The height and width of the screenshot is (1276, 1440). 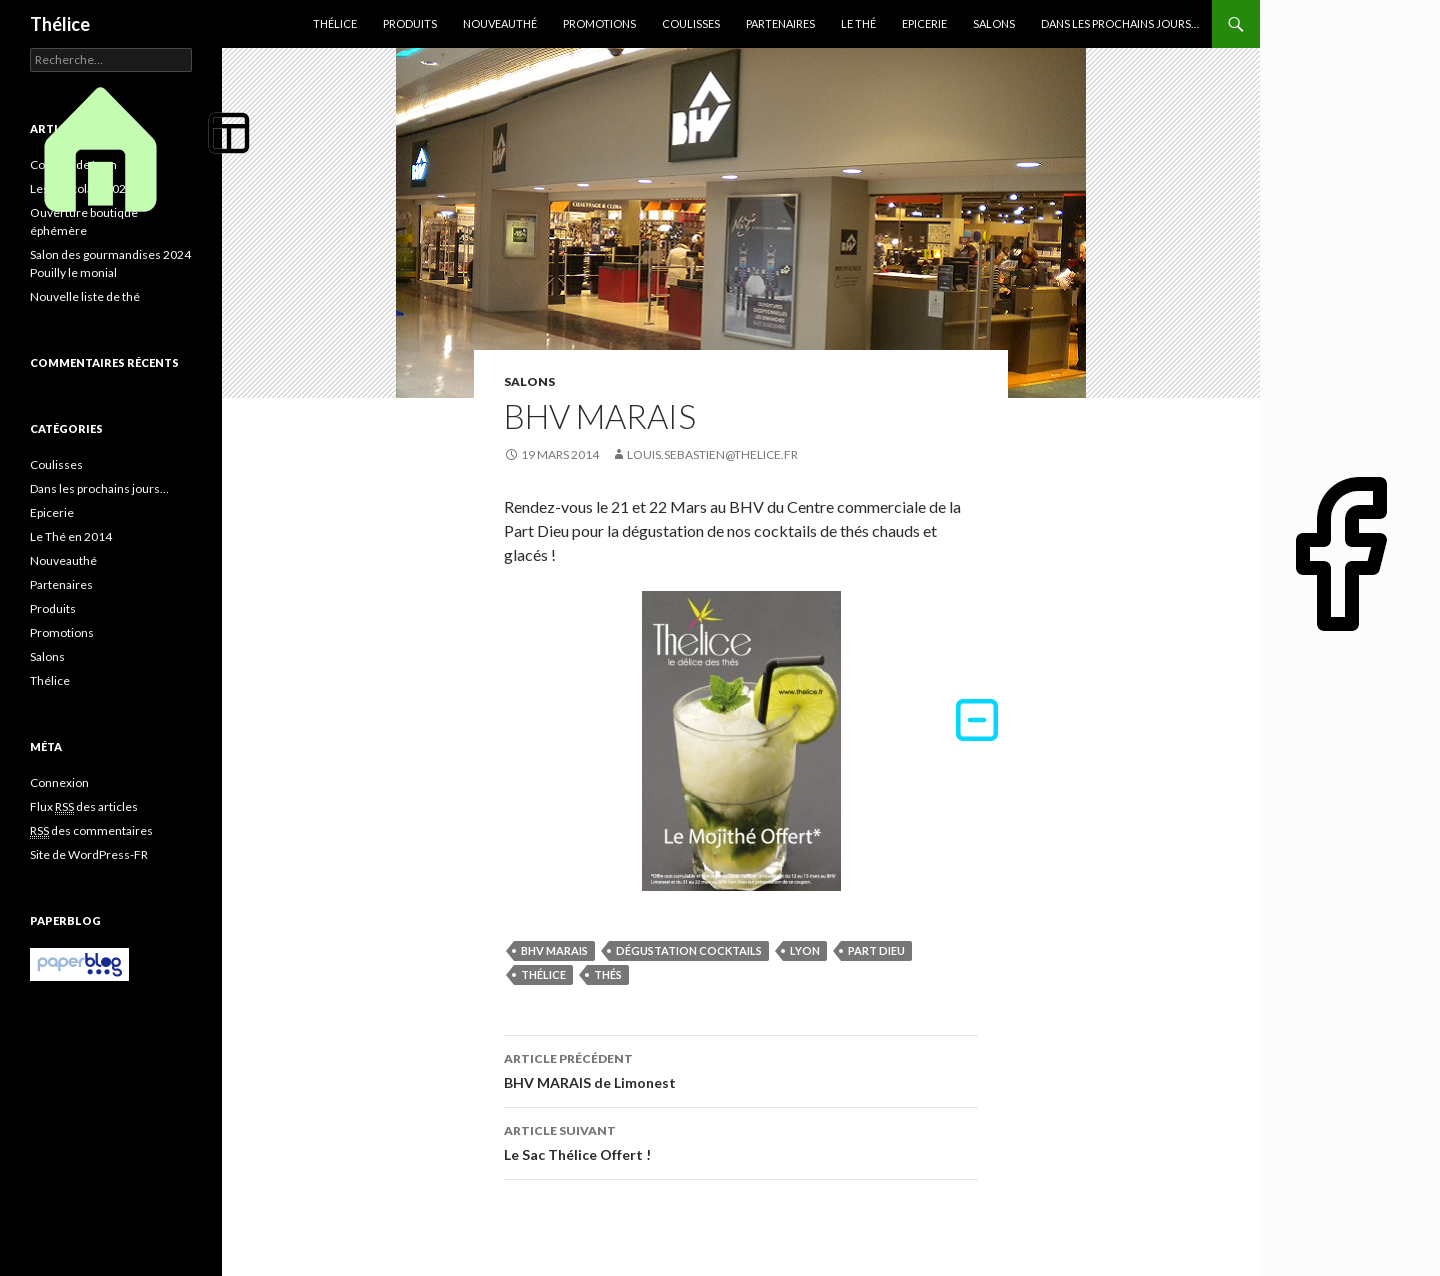 What do you see at coordinates (1338, 554) in the screenshot?
I see `open Facebook app` at bounding box center [1338, 554].